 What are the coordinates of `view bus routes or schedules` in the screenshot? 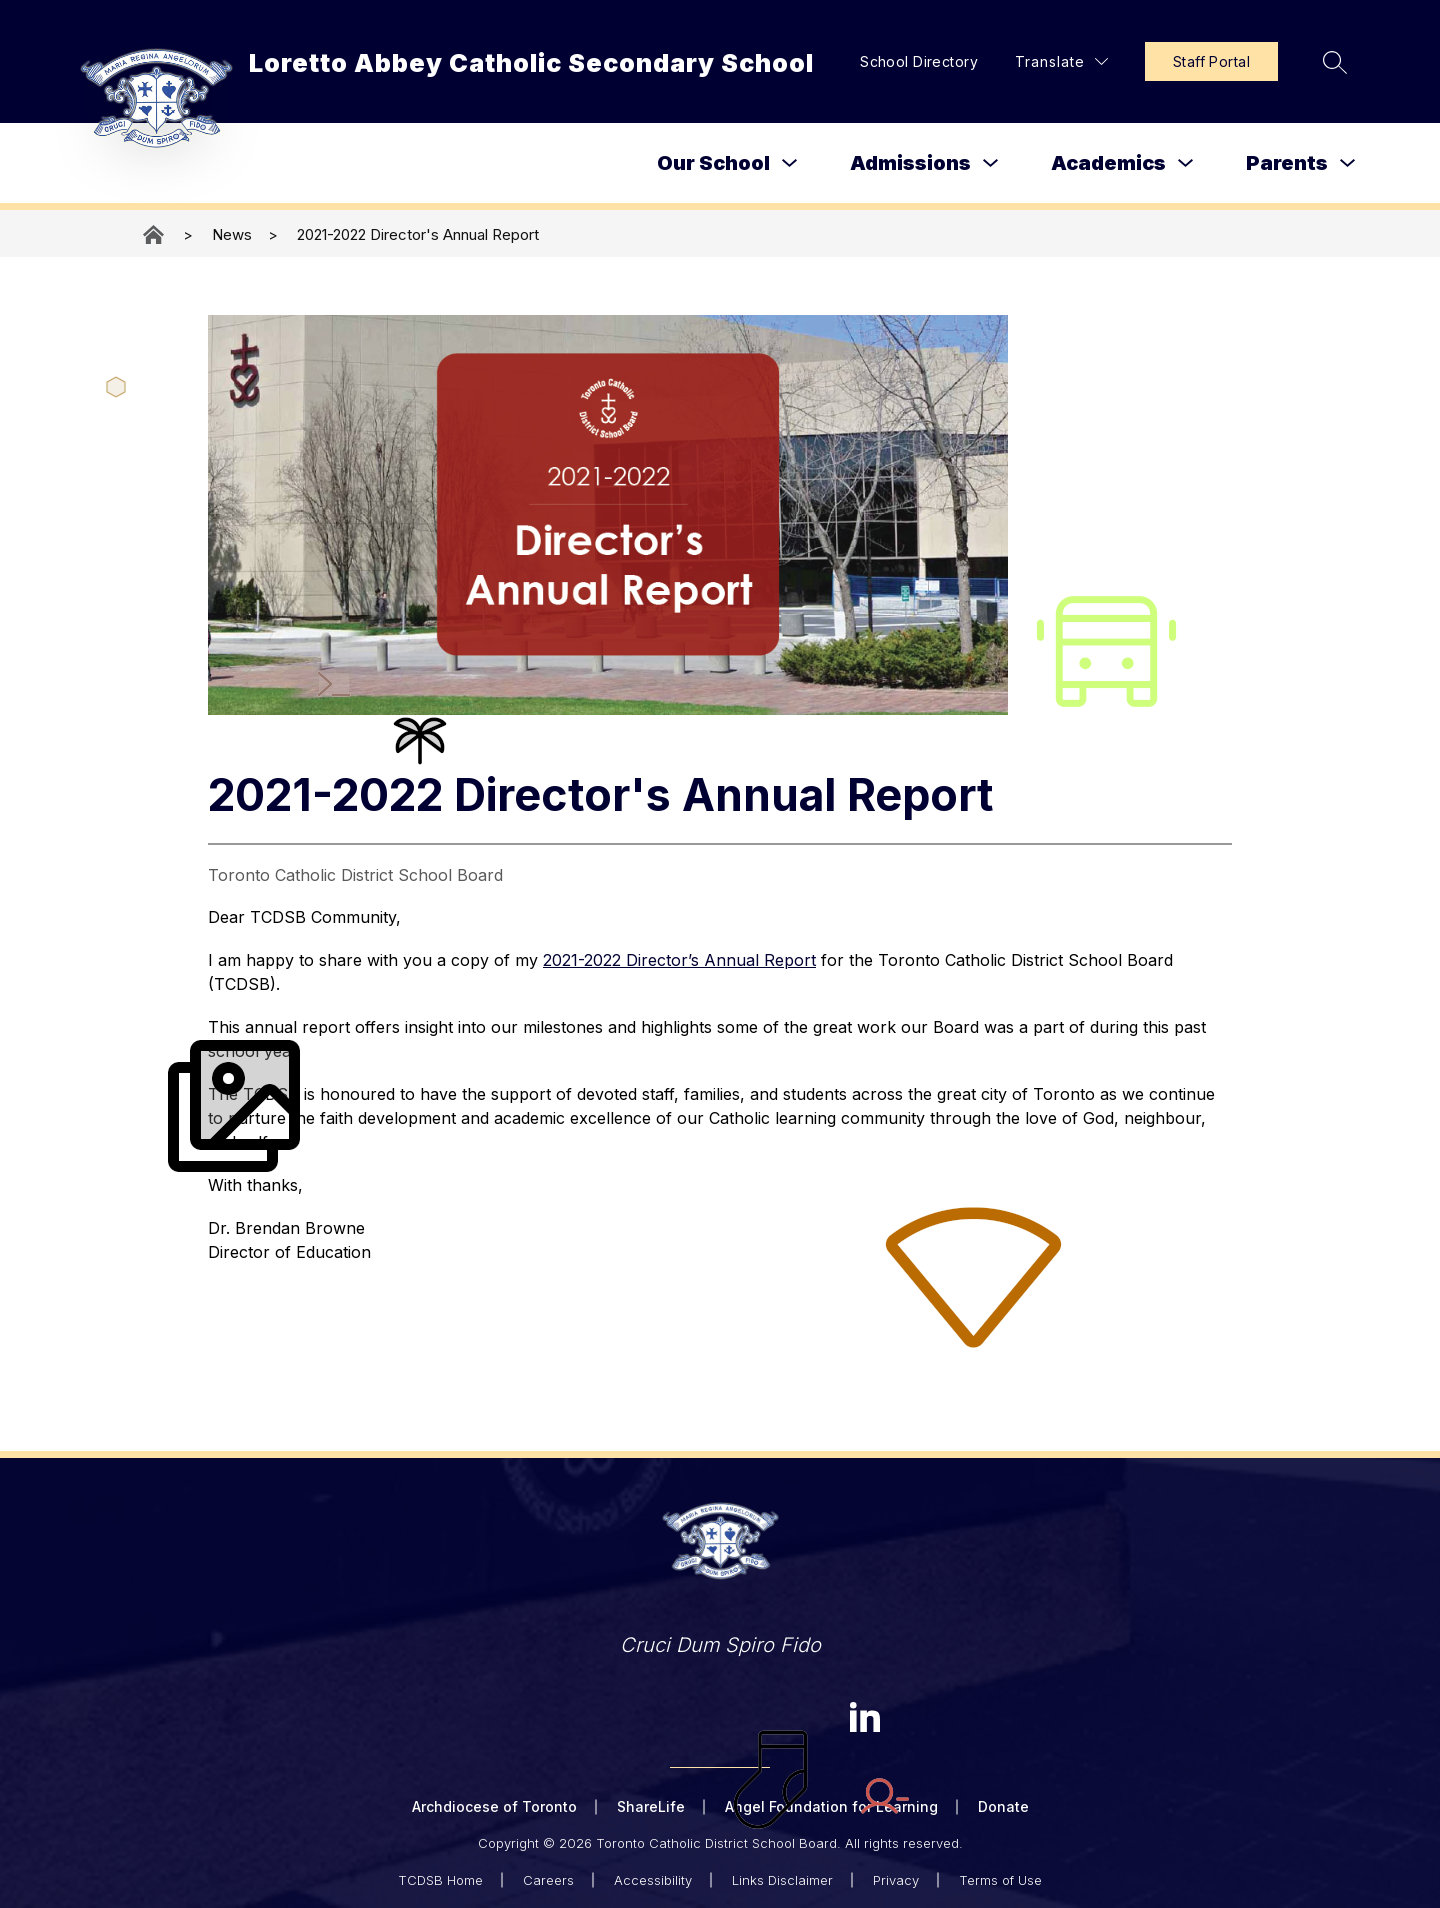 It's located at (1106, 651).